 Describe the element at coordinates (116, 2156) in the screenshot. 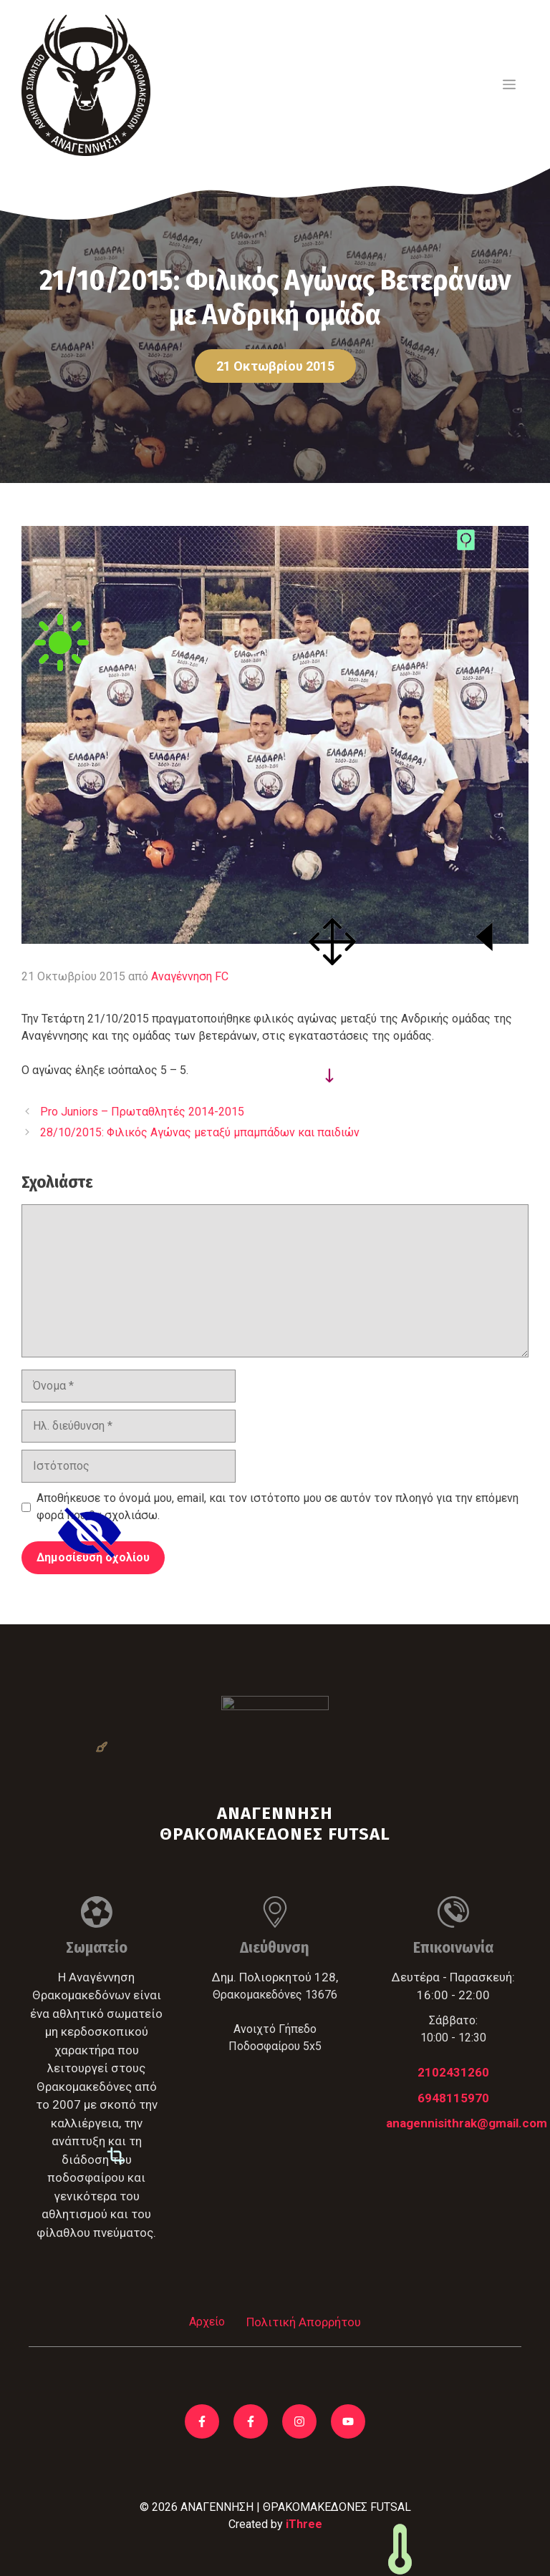

I see `crop an image or photo` at that location.